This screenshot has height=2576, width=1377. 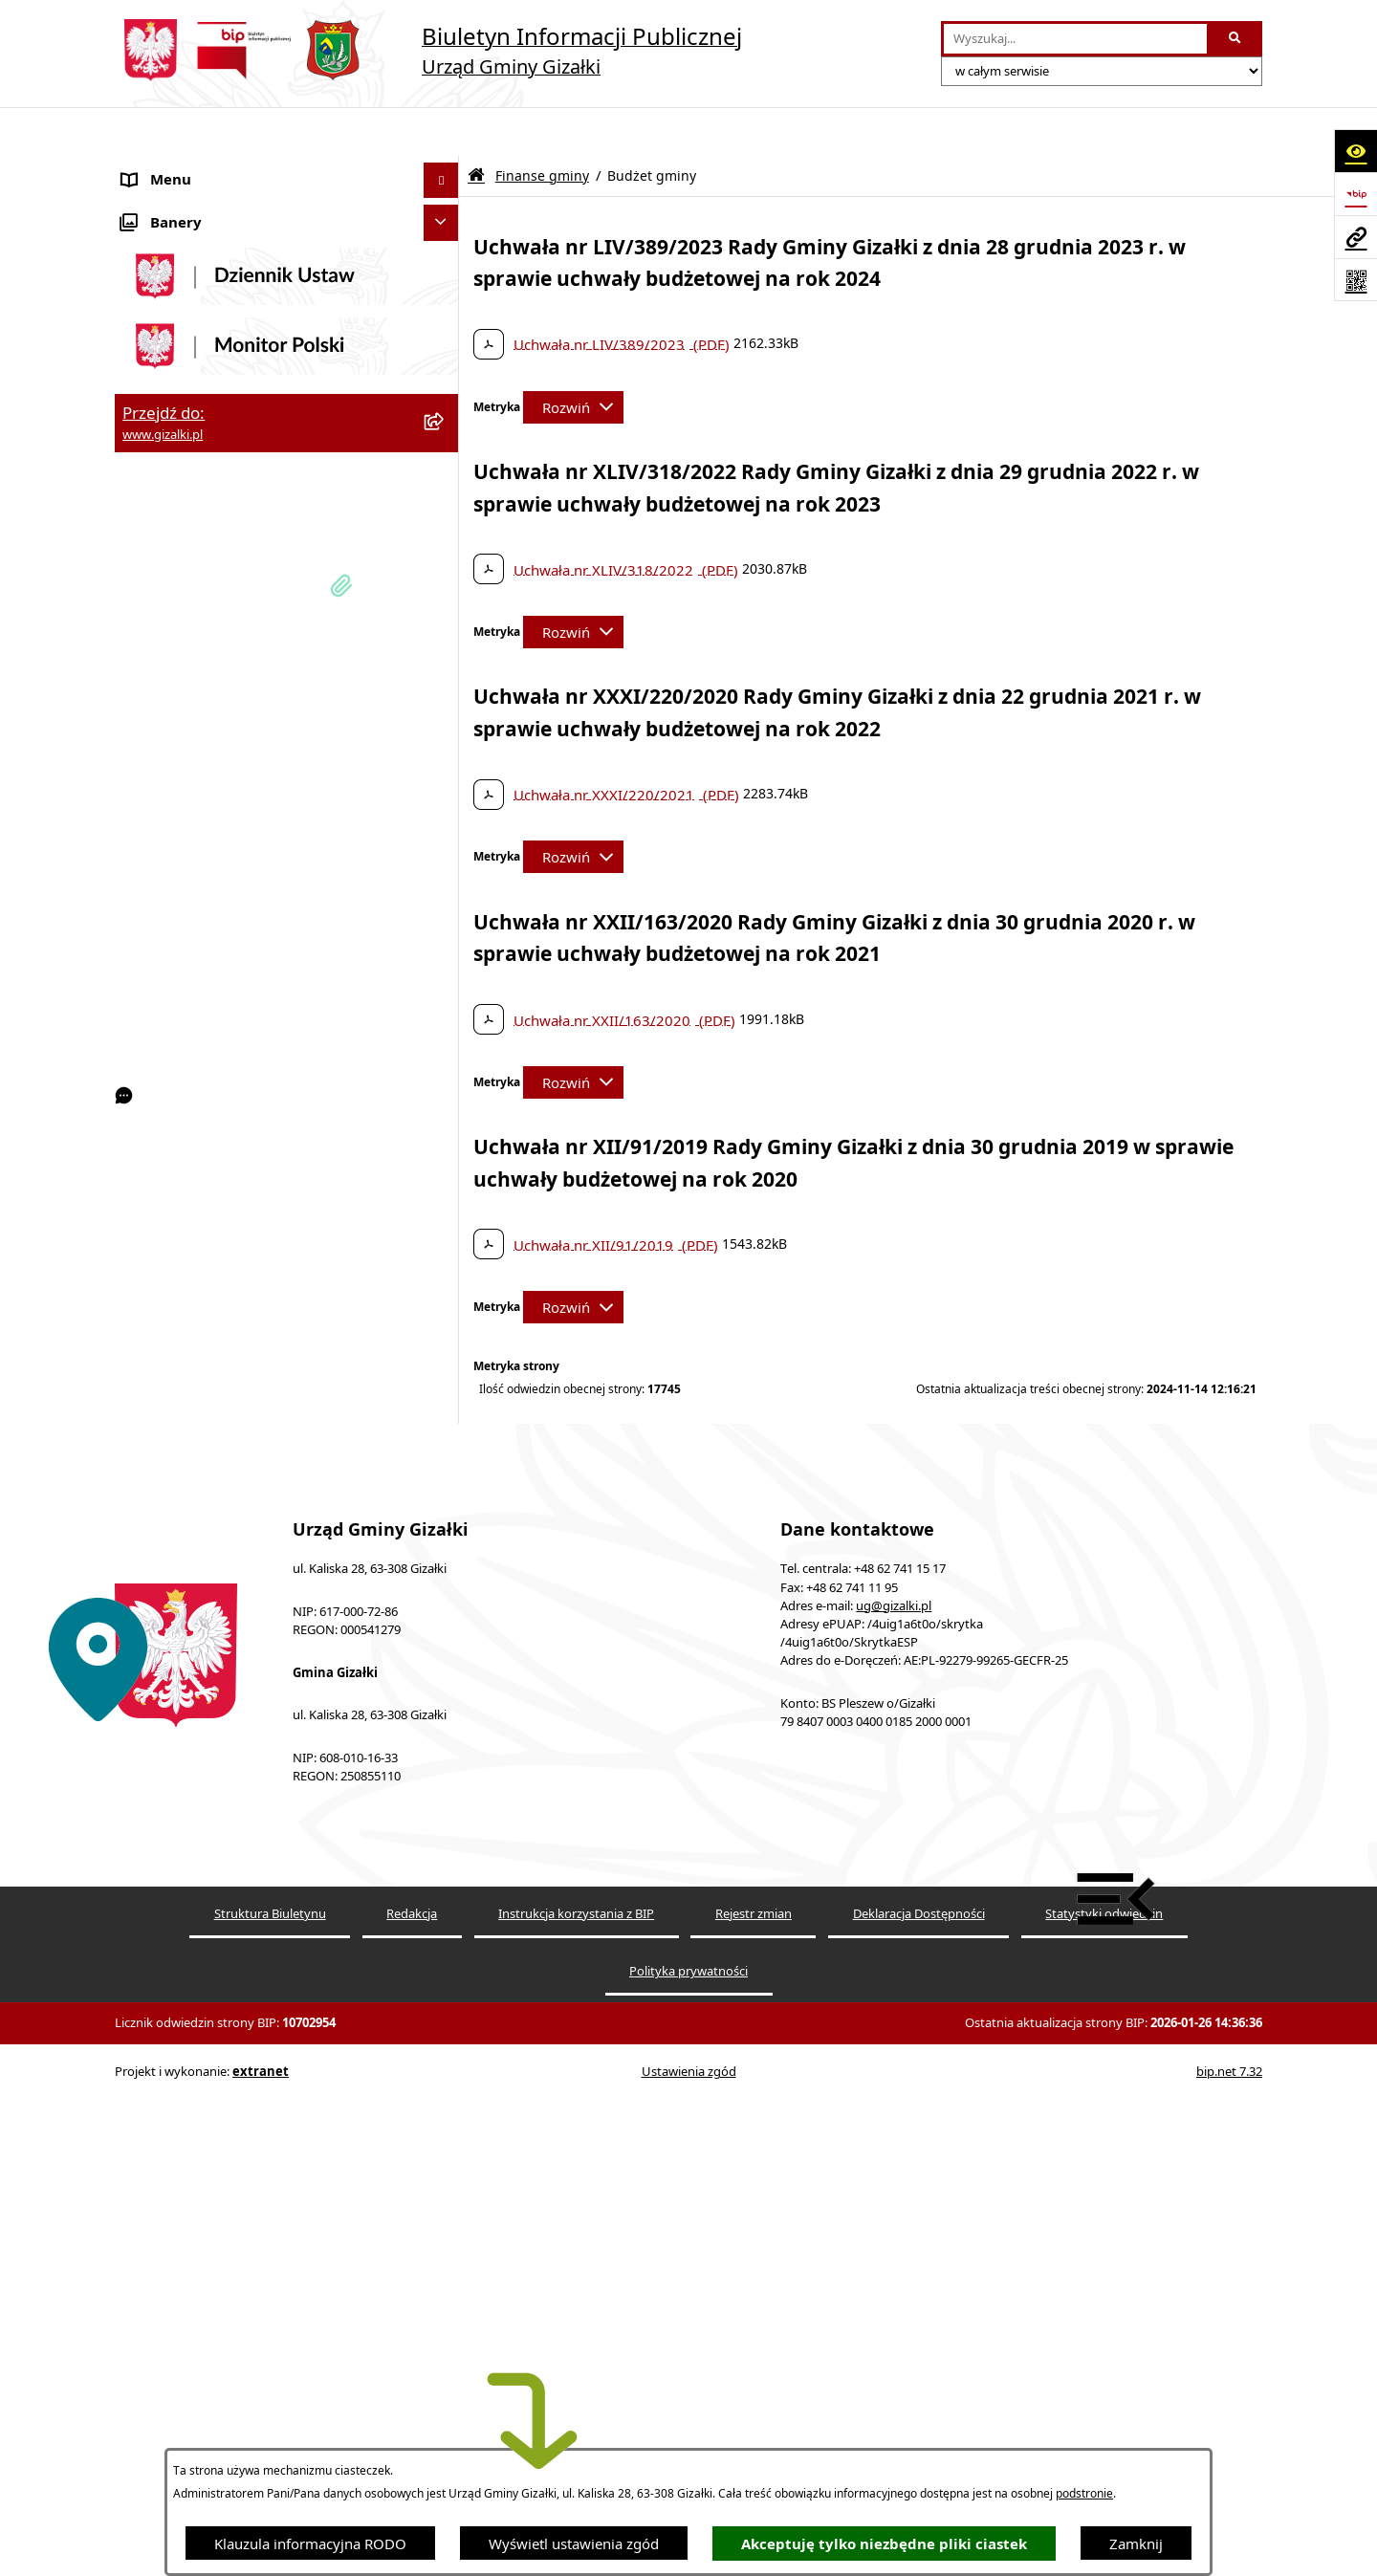 I want to click on open the navigation menu, so click(x=1116, y=1899).